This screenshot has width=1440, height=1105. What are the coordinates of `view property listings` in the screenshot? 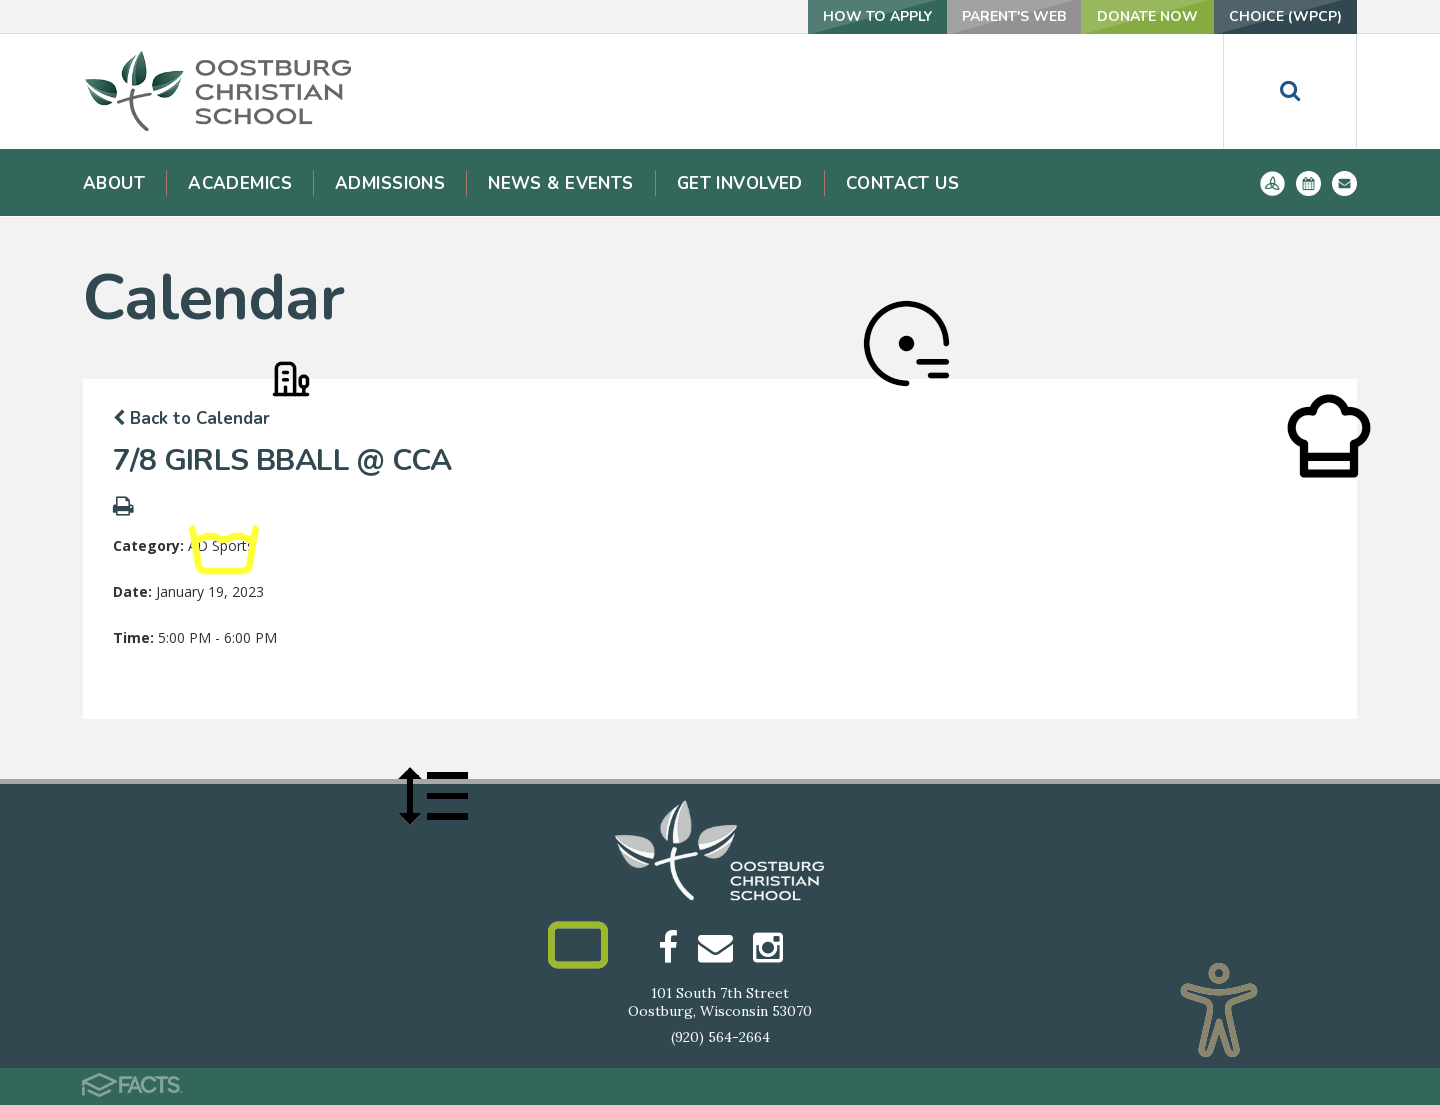 It's located at (291, 378).